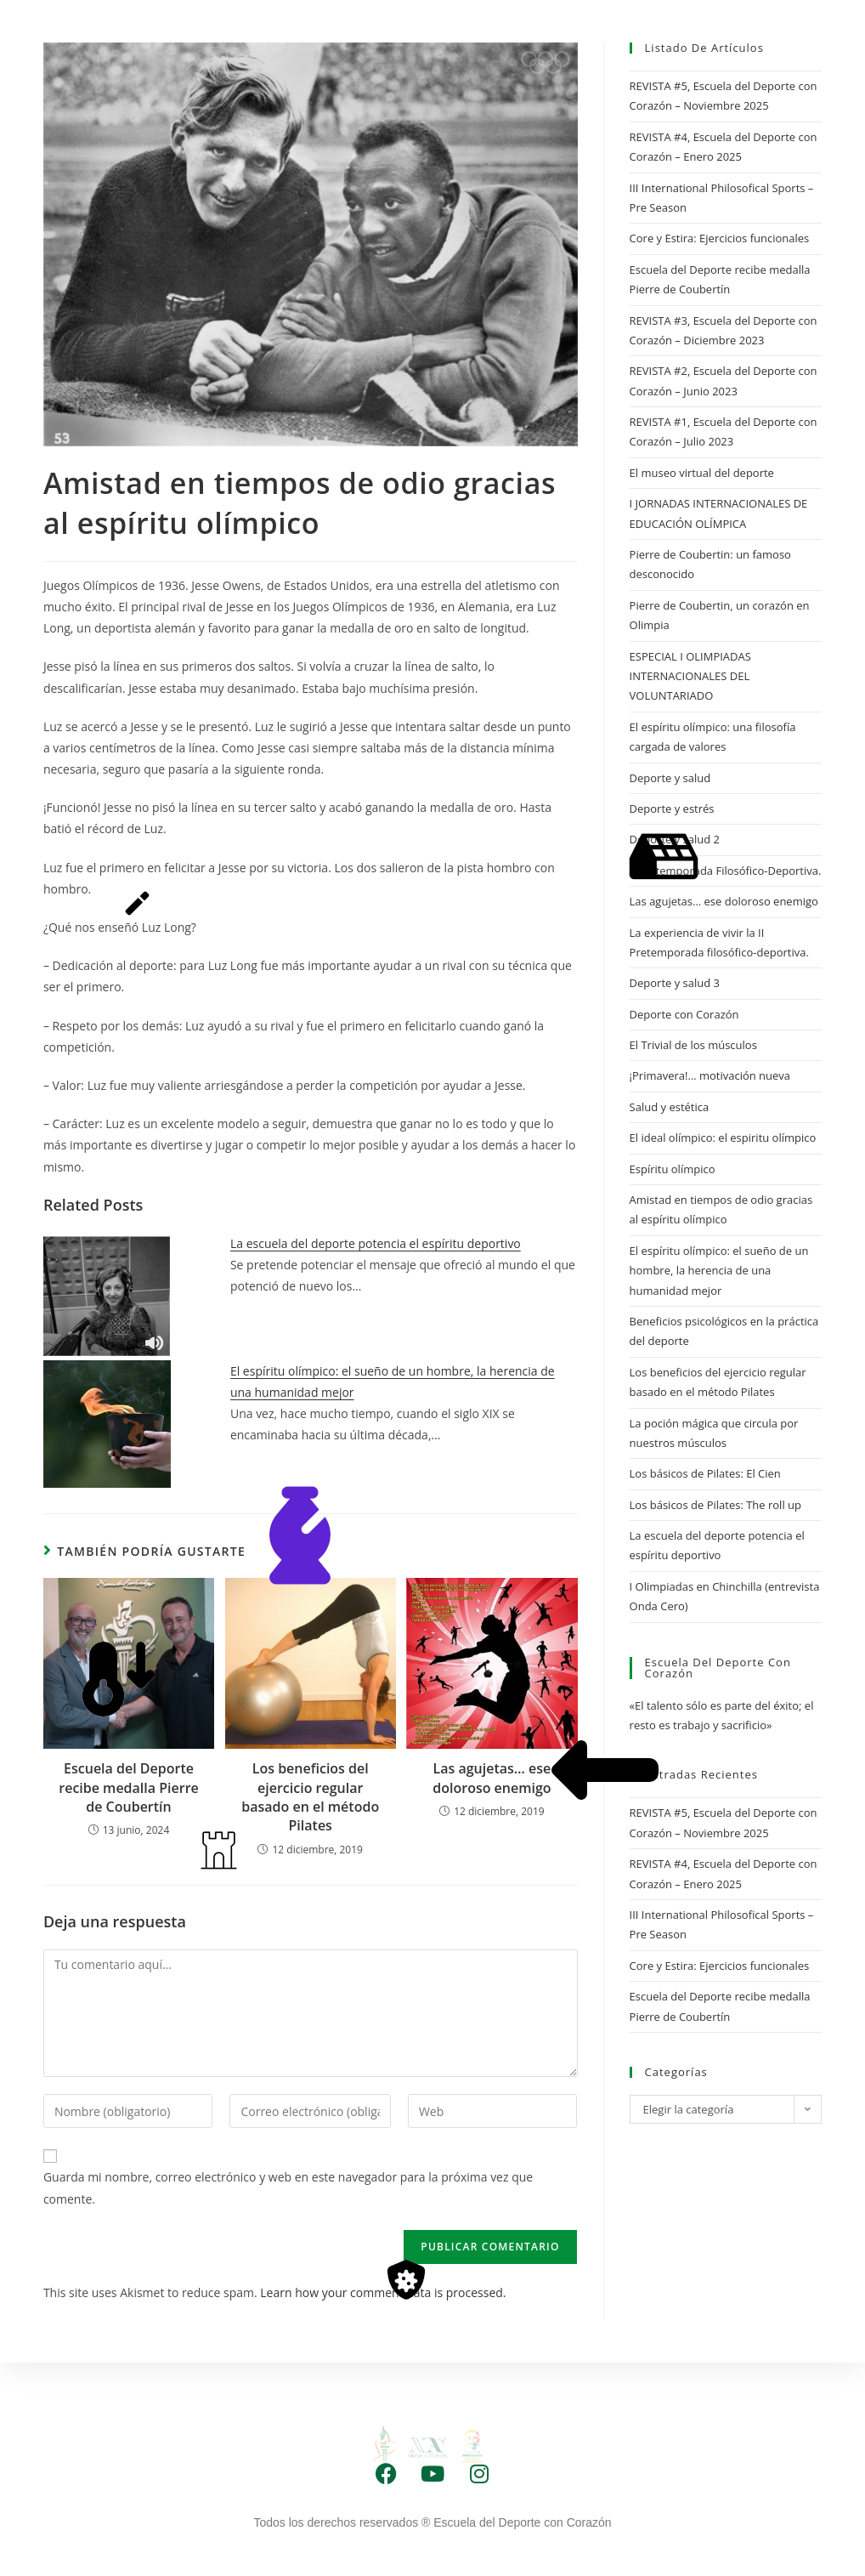  Describe the element at coordinates (605, 1770) in the screenshot. I see `go back to previous screen` at that location.